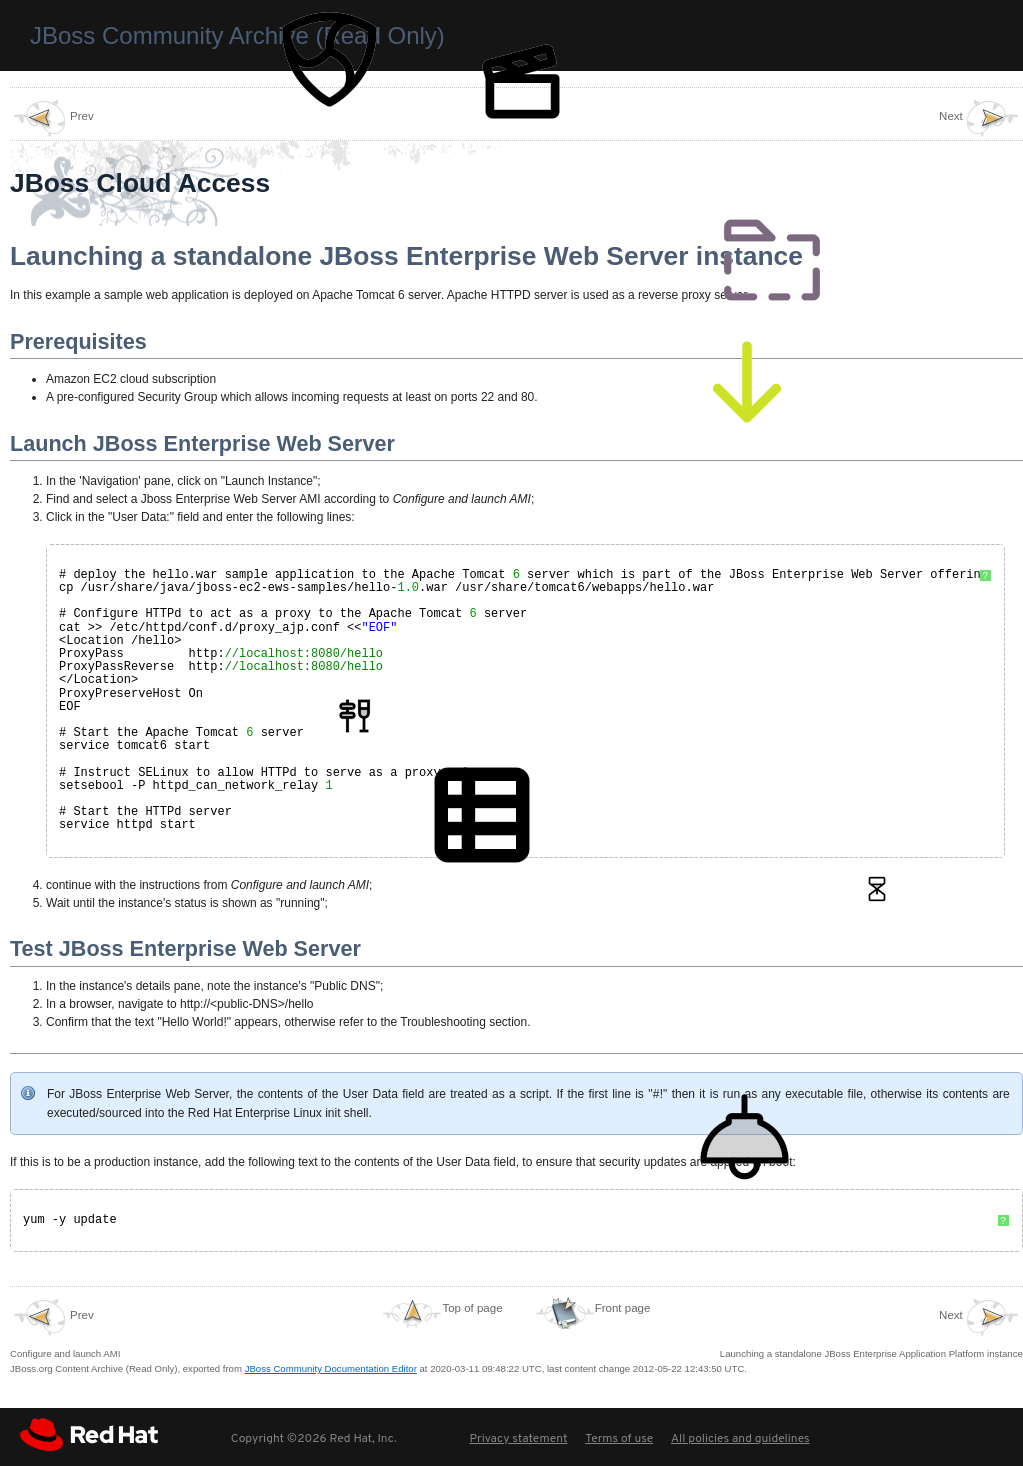 The image size is (1023, 1466). What do you see at coordinates (747, 382) in the screenshot?
I see `scroll down or view more content` at bounding box center [747, 382].